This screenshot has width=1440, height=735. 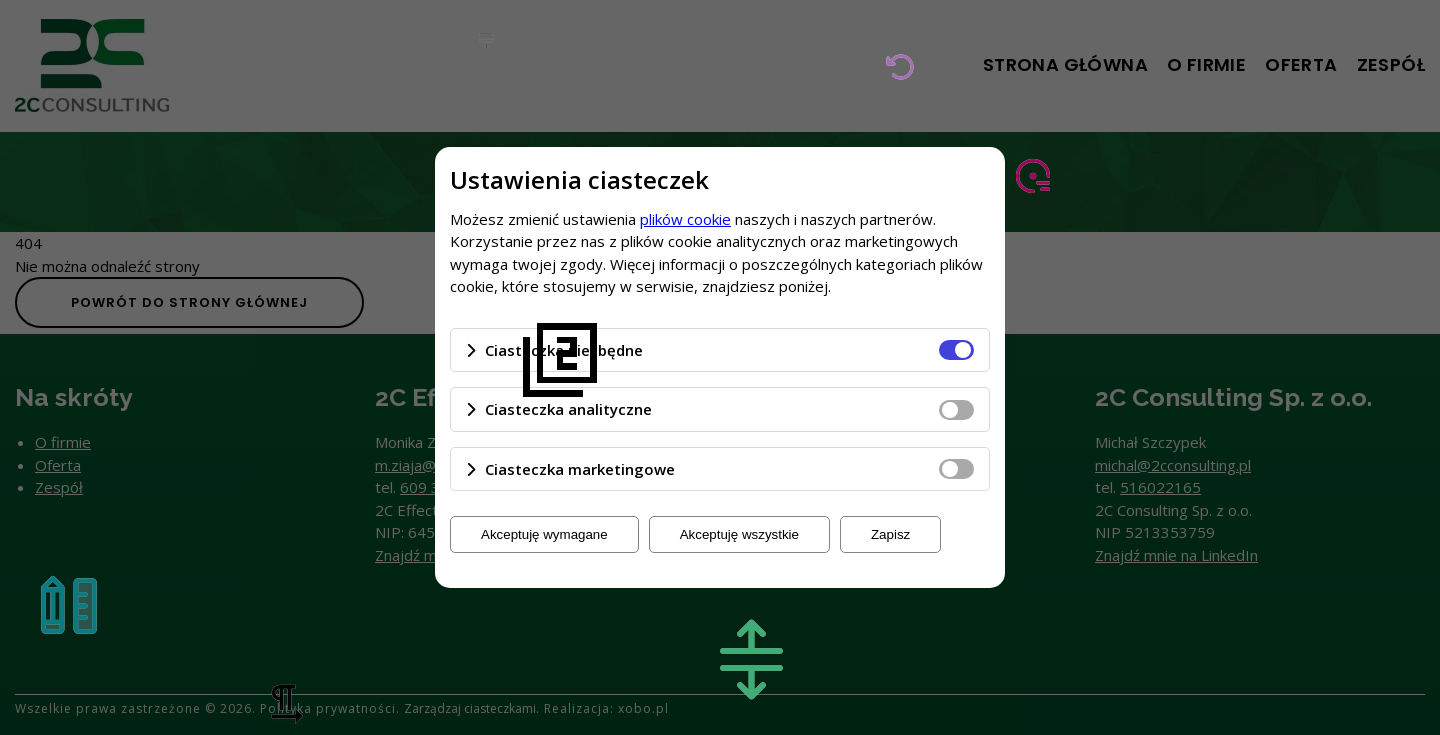 What do you see at coordinates (560, 360) in the screenshot?
I see `select or apply filter number 2` at bounding box center [560, 360].